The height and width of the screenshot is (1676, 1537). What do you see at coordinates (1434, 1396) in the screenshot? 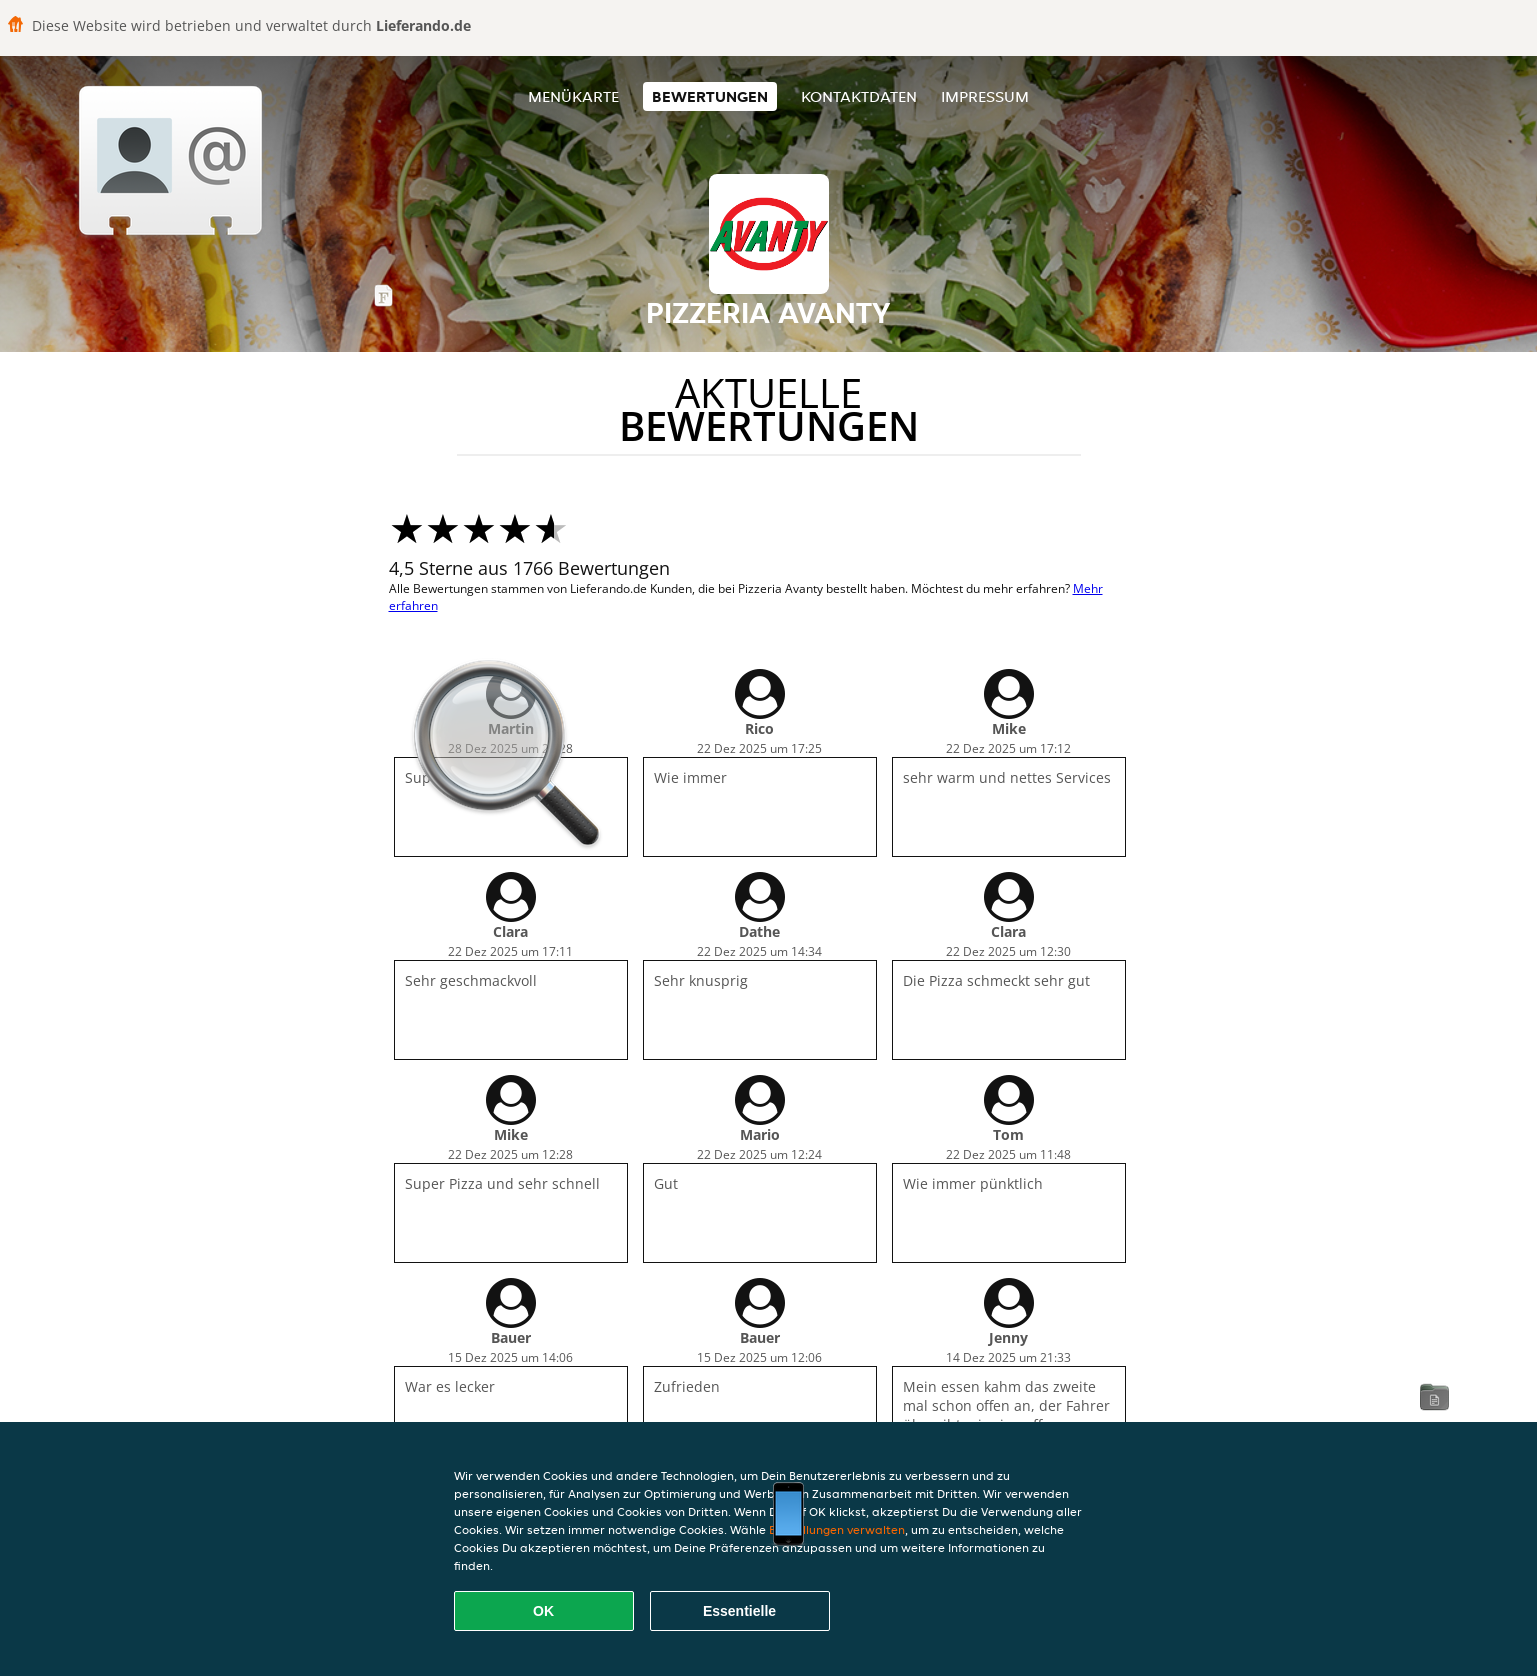
I see `open your documents folder` at bounding box center [1434, 1396].